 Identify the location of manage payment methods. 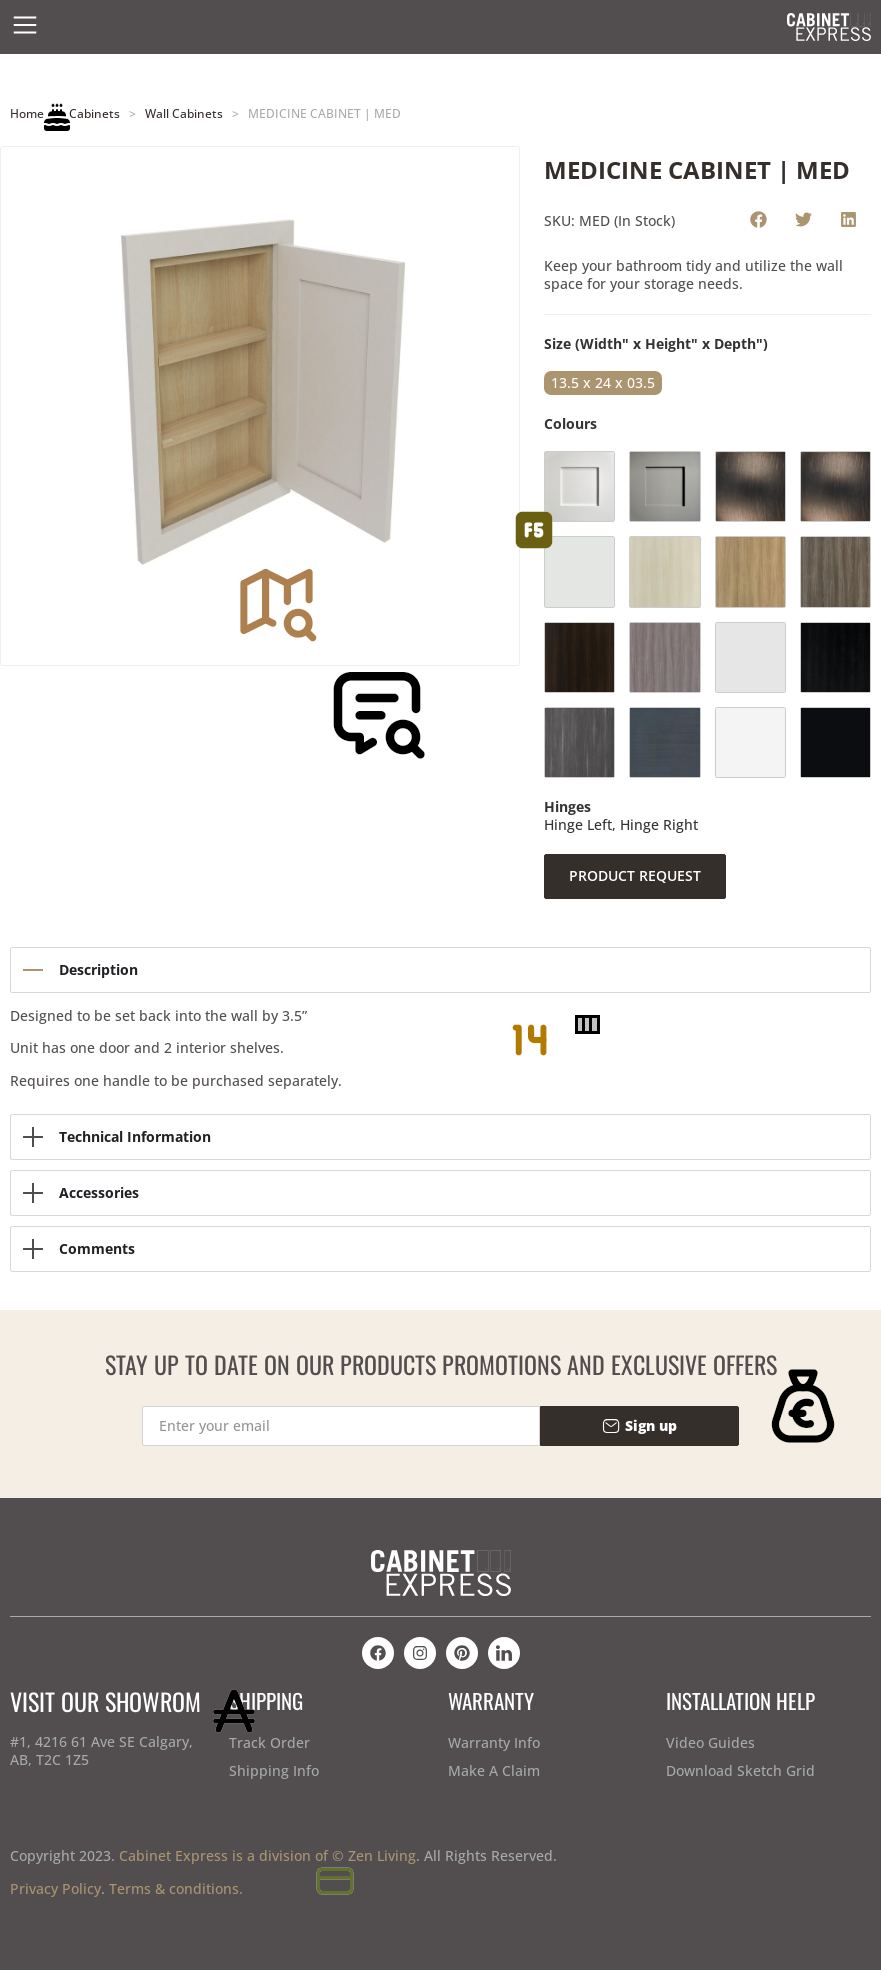
(335, 1881).